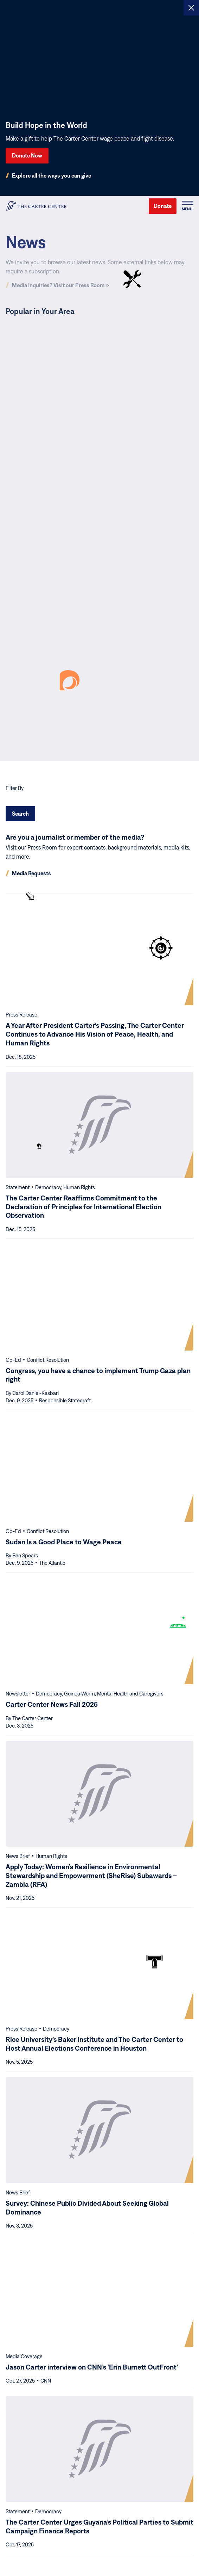 The image size is (199, 2576). Describe the element at coordinates (132, 279) in the screenshot. I see `access settings or configuration options` at that location.